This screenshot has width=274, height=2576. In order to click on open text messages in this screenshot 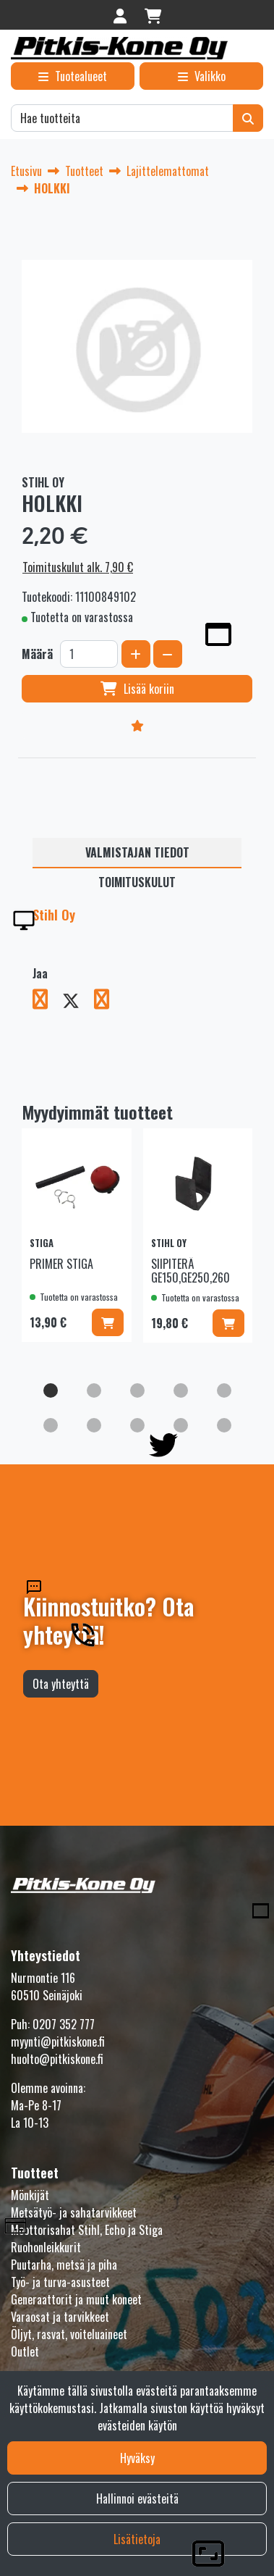, I will do `click(34, 1587)`.